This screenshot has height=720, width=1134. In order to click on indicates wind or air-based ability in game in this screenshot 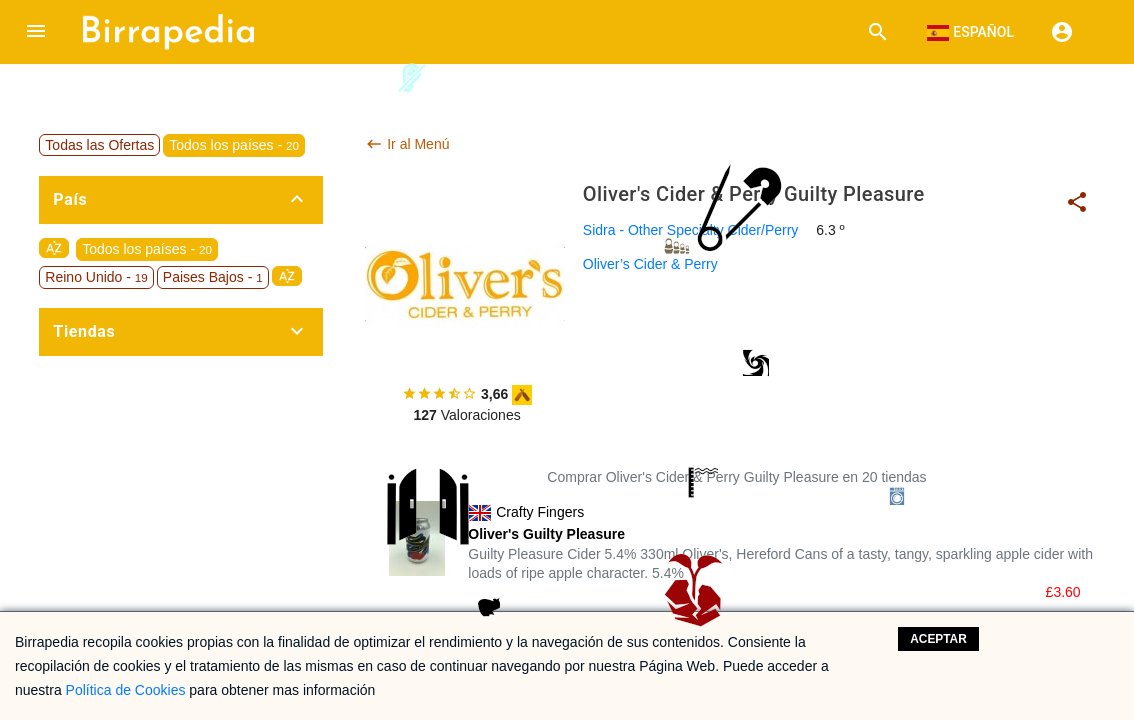, I will do `click(756, 363)`.